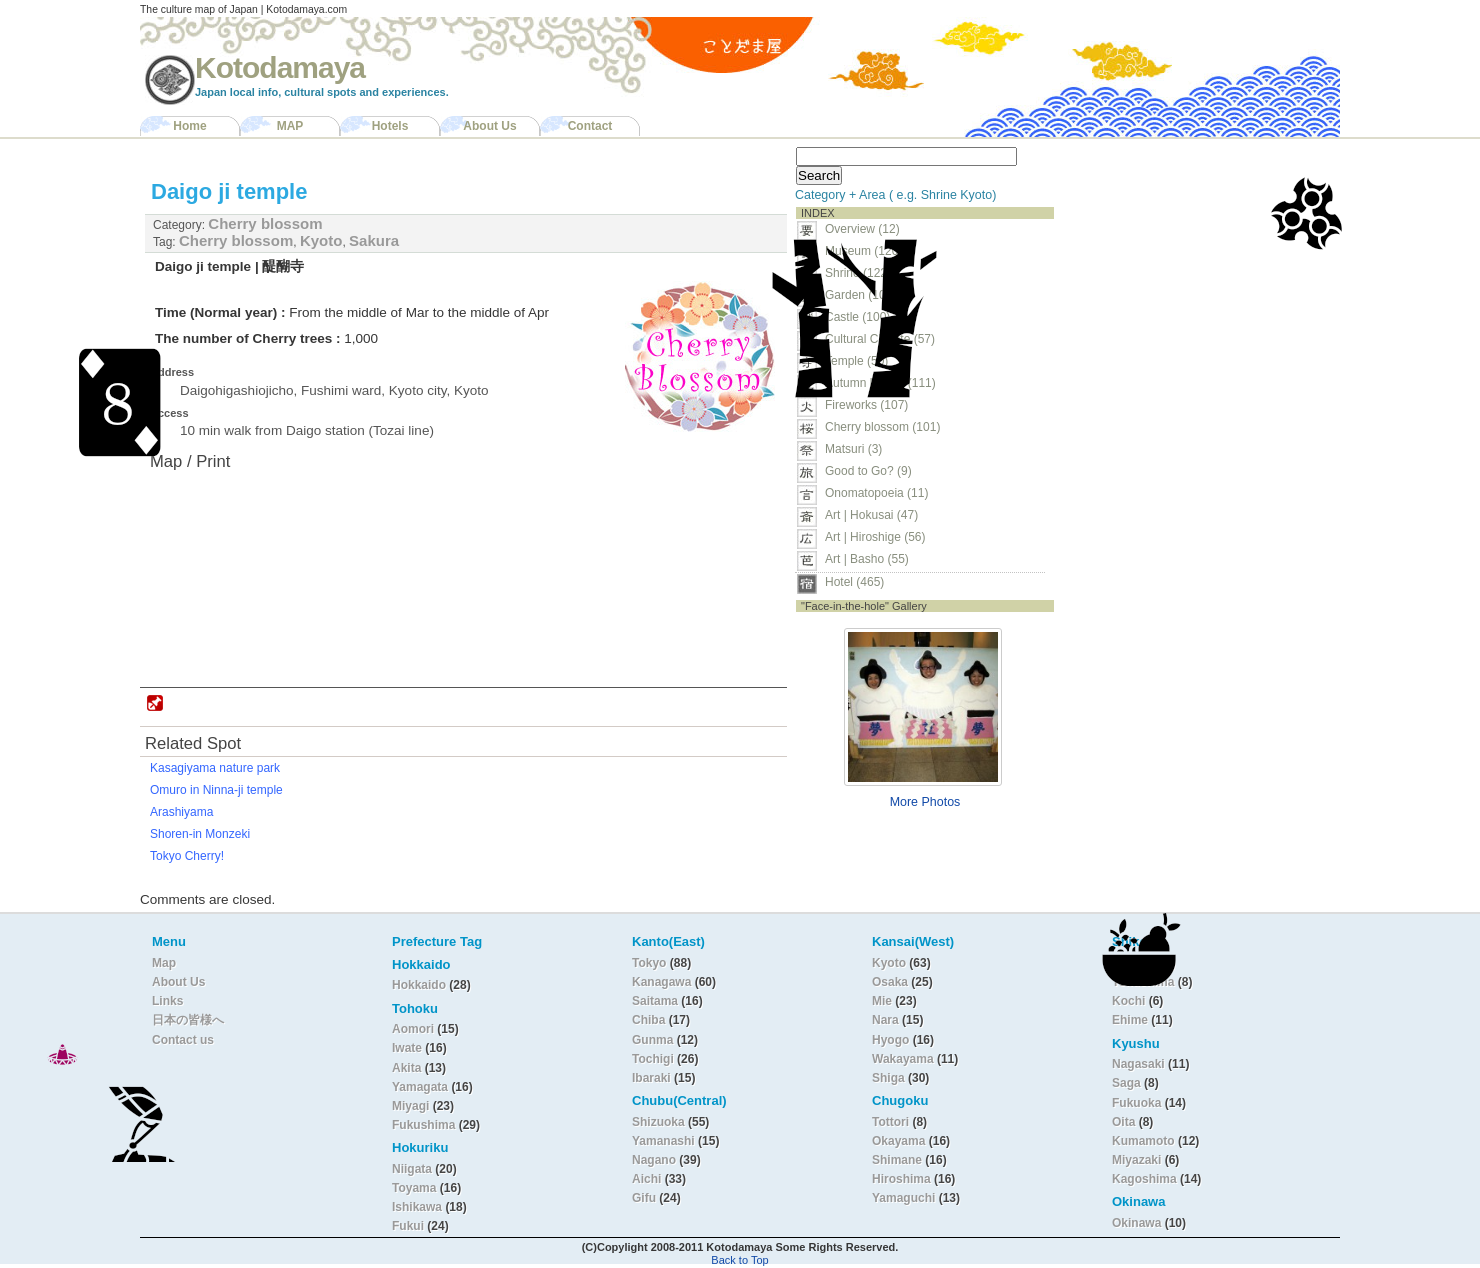 The image size is (1480, 1268). I want to click on select robotic leg equipment or upgrade, so click(142, 1125).